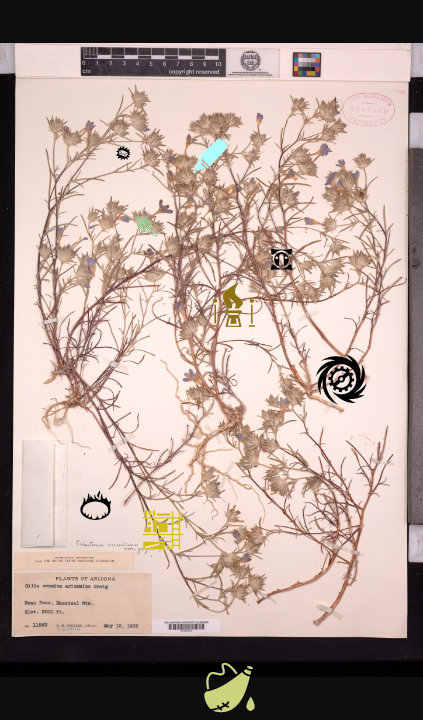 Image resolution: width=423 pixels, height=720 pixels. Describe the element at coordinates (341, 379) in the screenshot. I see `activate overdrive or boost mode` at that location.